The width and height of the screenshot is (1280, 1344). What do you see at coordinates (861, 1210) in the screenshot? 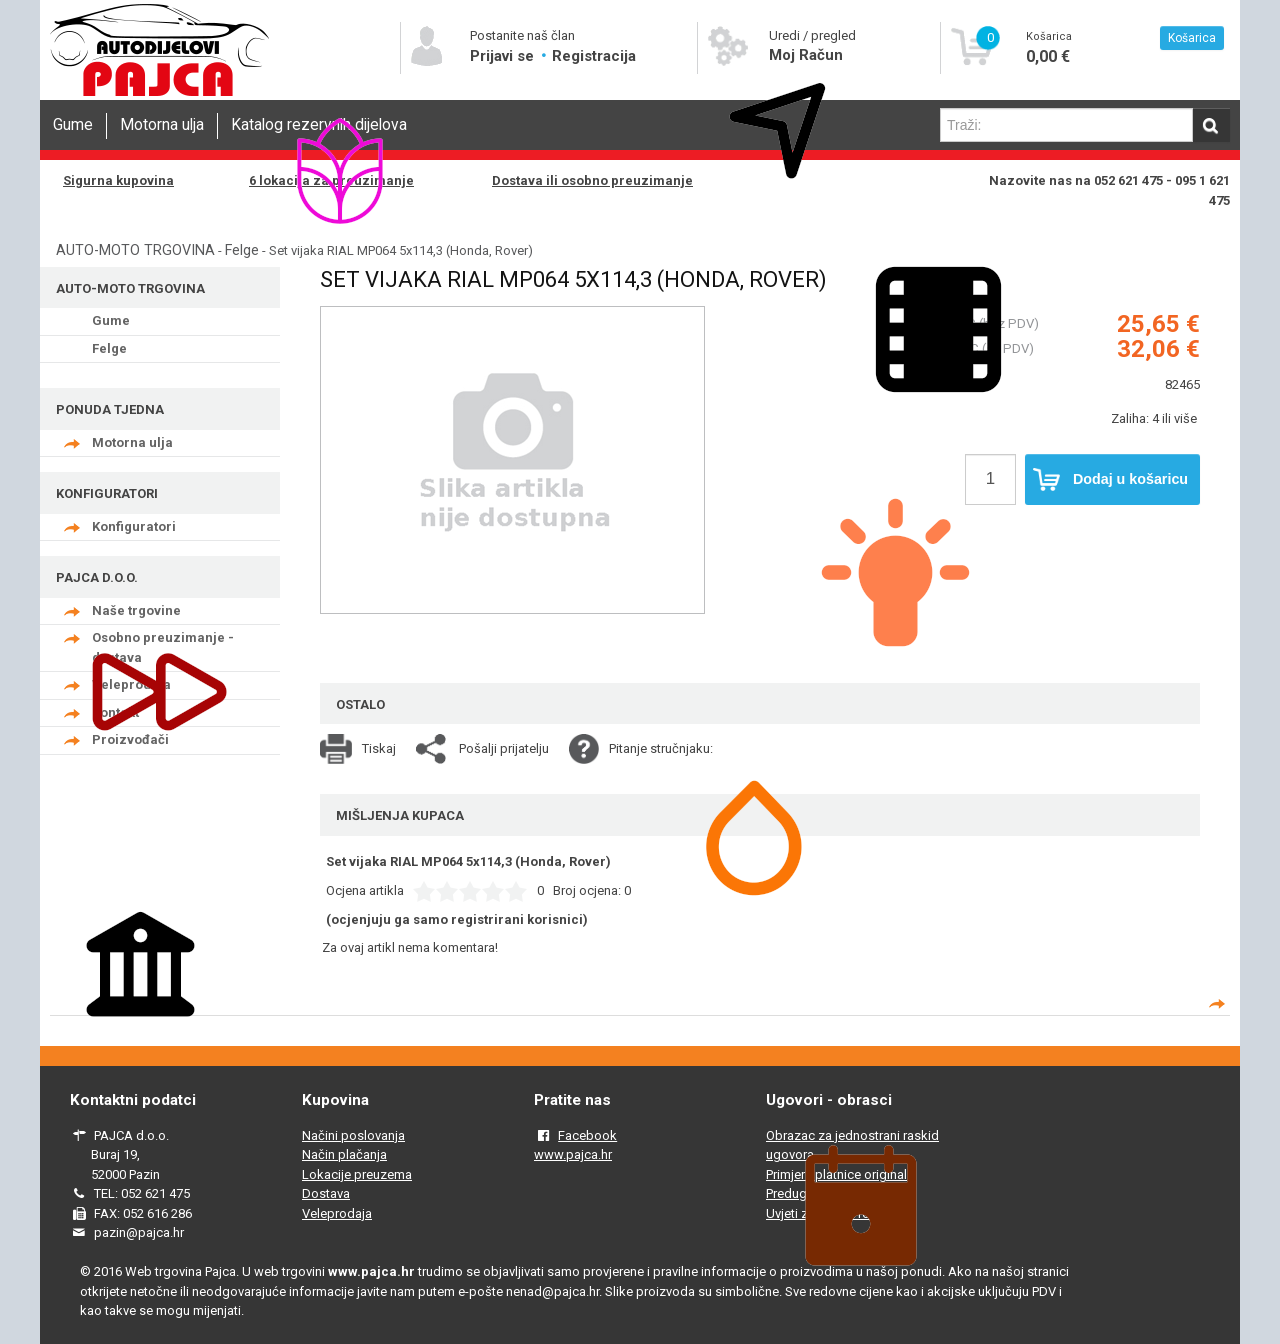
I see `calendar event or reminder pending` at bounding box center [861, 1210].